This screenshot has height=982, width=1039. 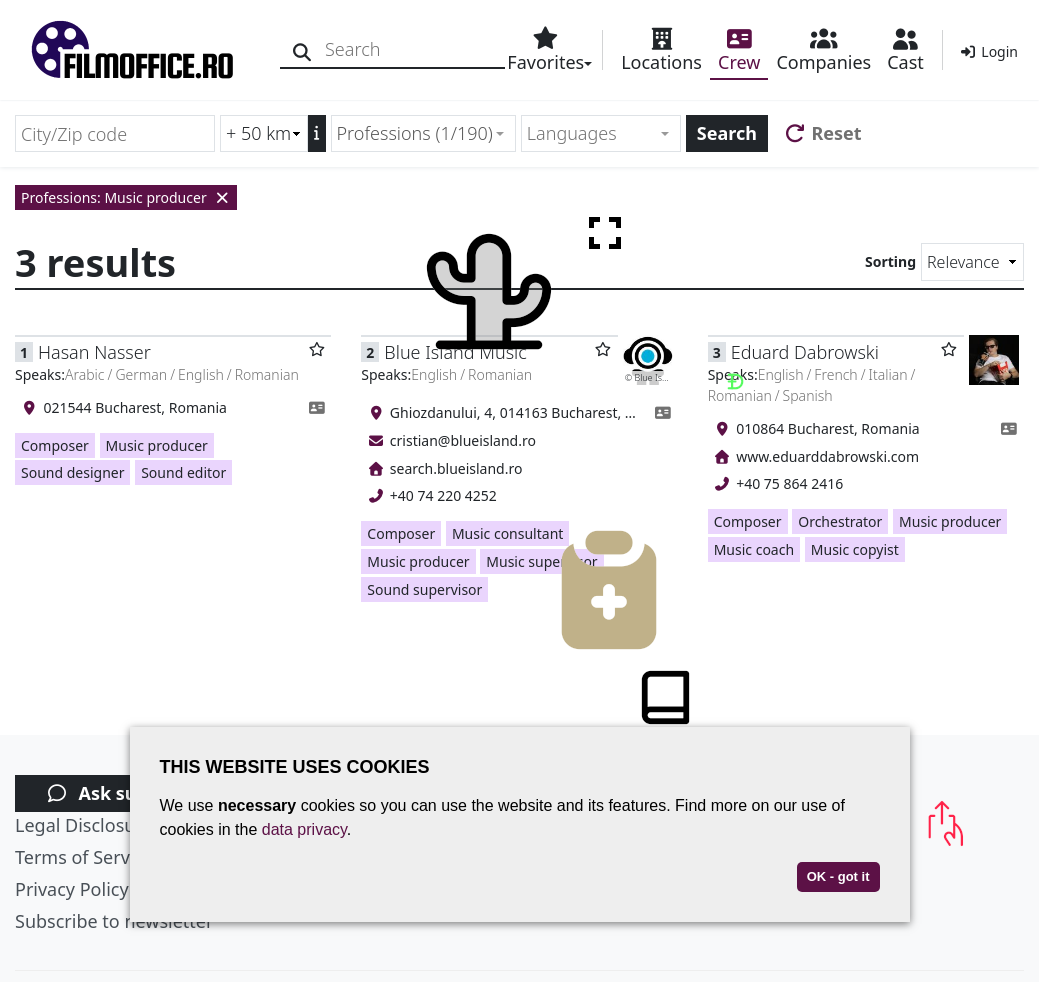 What do you see at coordinates (605, 233) in the screenshot?
I see `expand to fullscreen mode` at bounding box center [605, 233].